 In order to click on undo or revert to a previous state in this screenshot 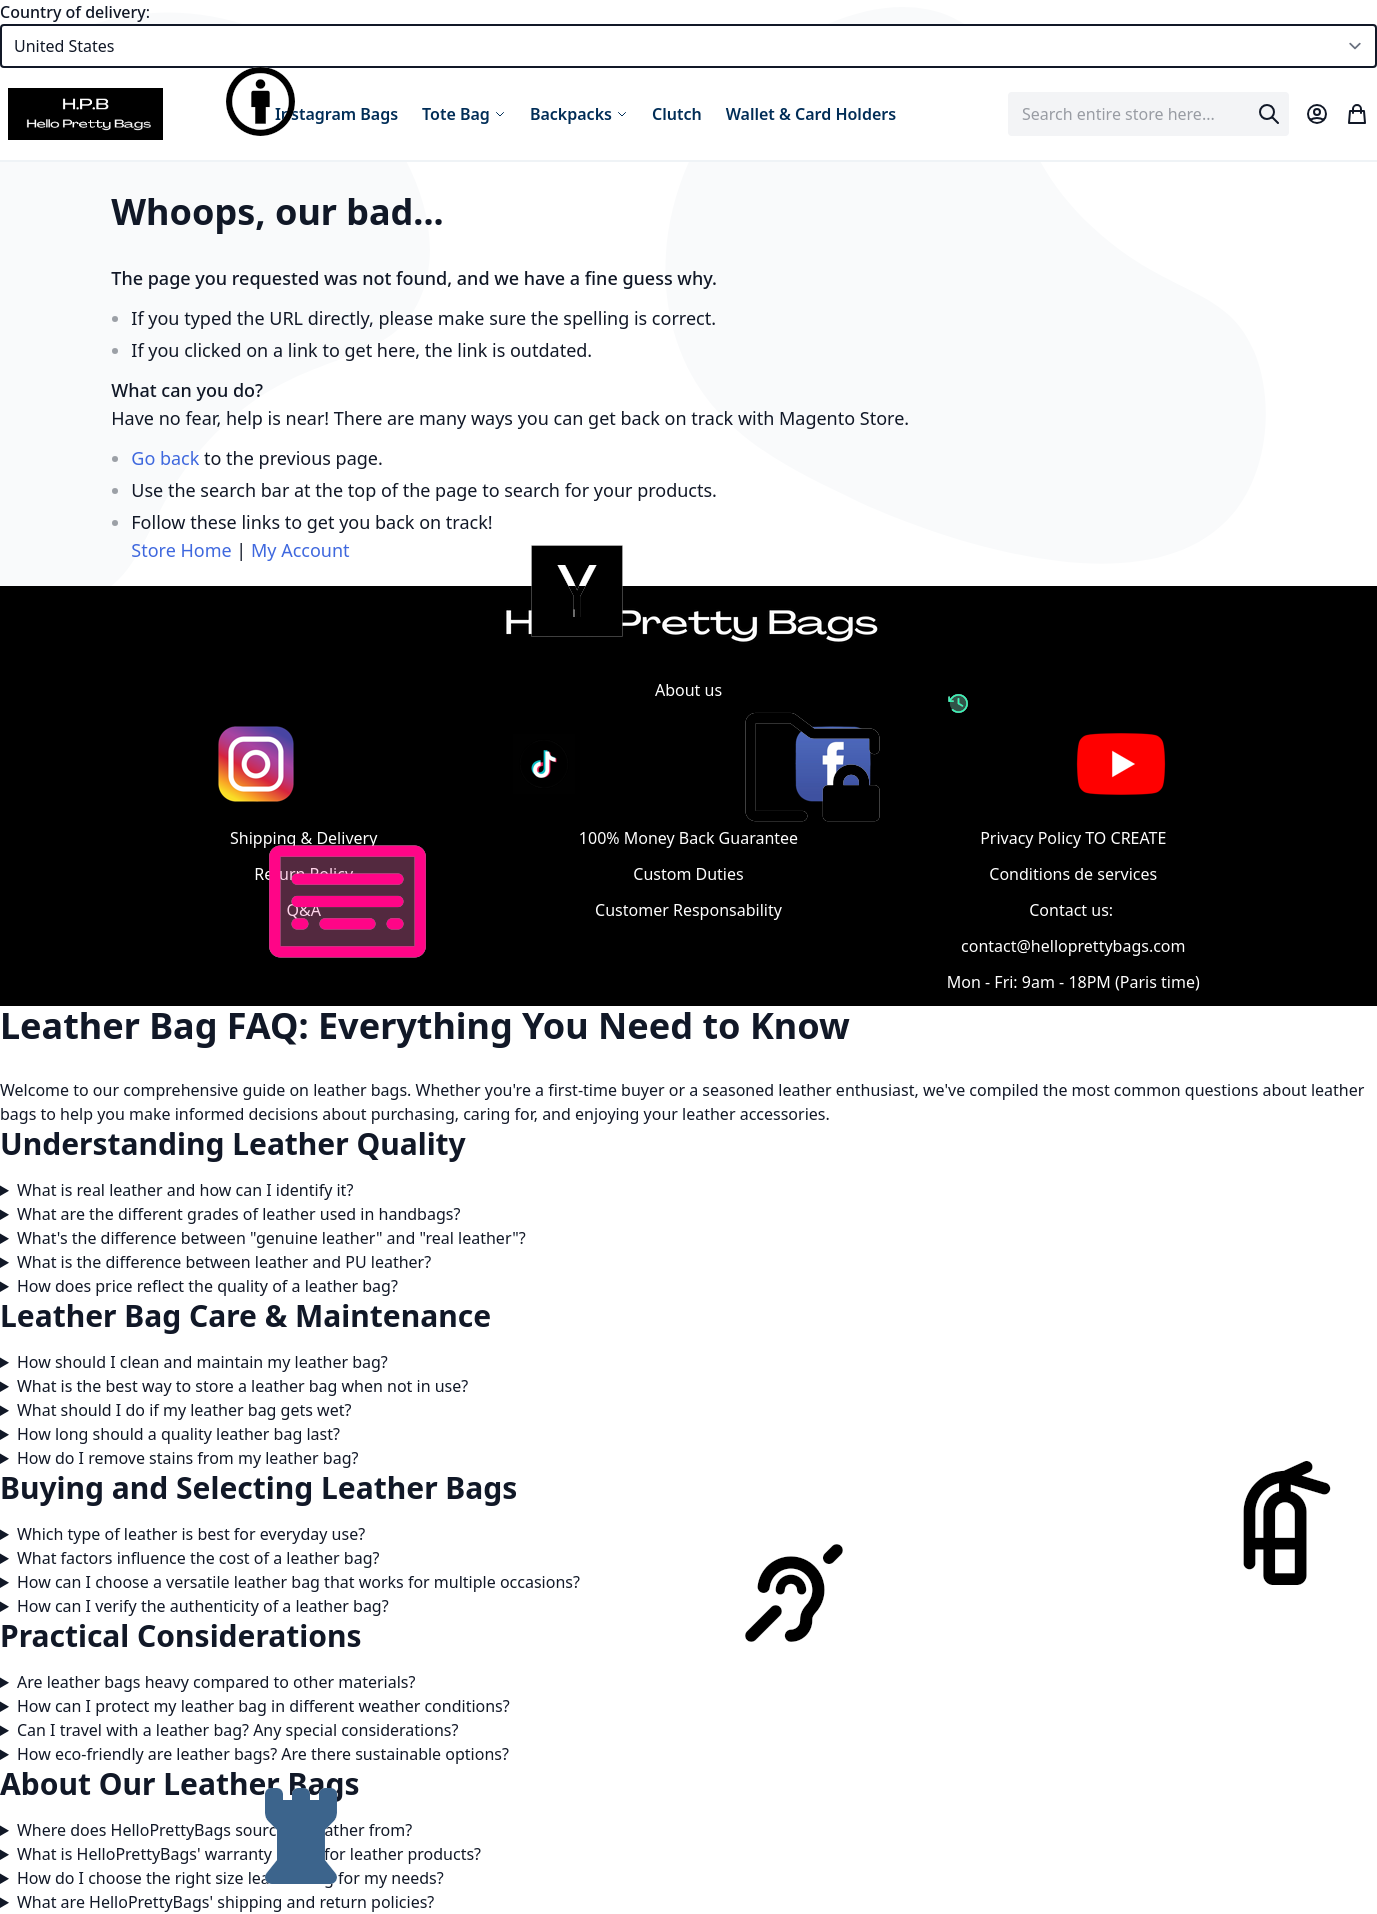, I will do `click(958, 703)`.